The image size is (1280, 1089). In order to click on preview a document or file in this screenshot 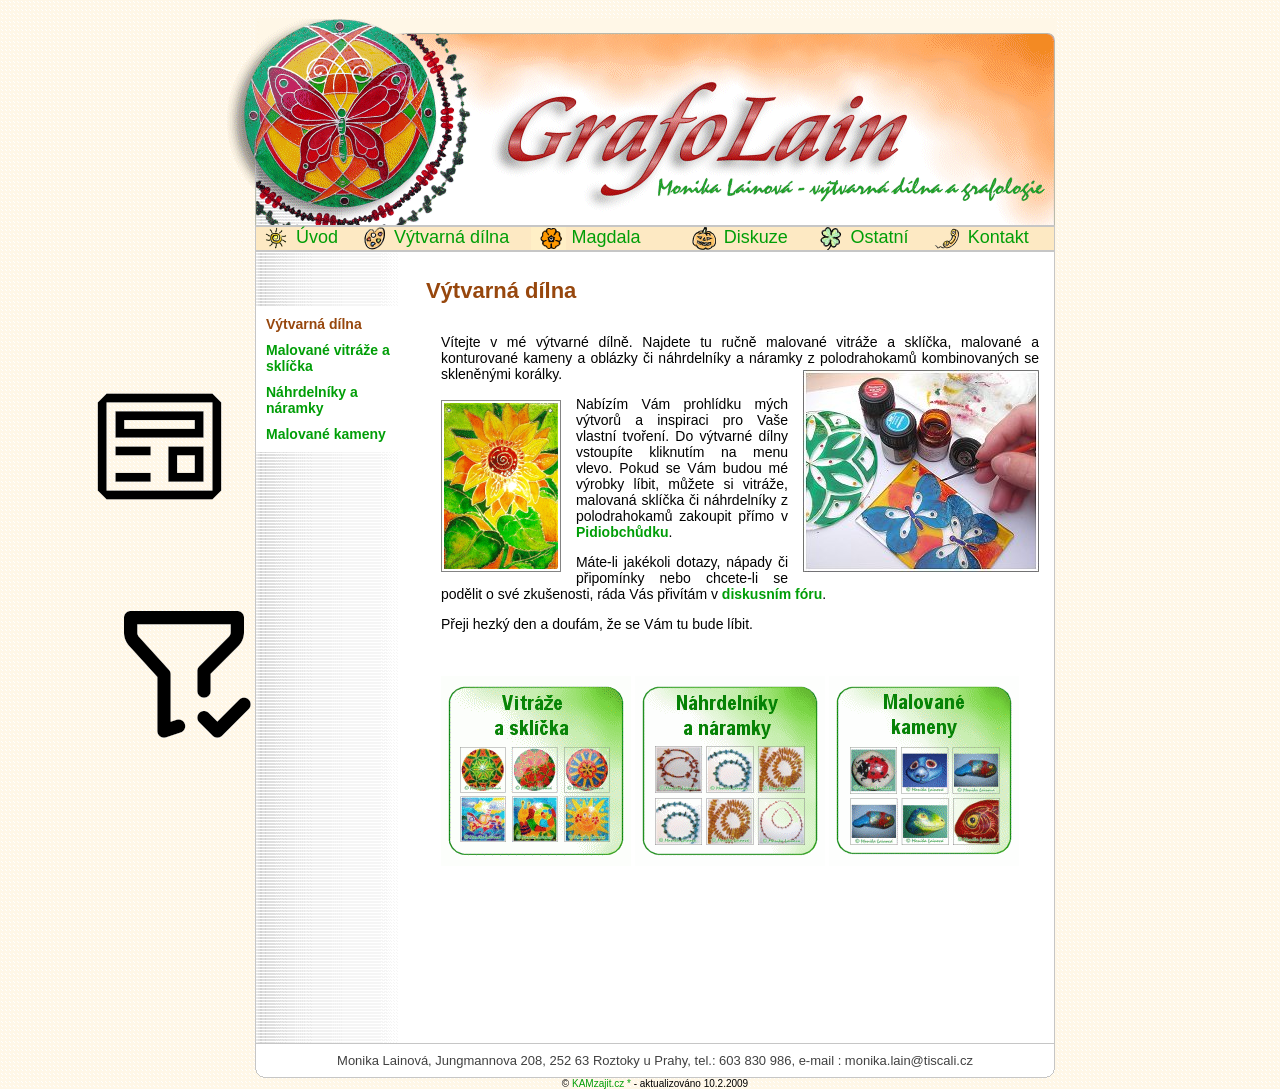, I will do `click(159, 446)`.